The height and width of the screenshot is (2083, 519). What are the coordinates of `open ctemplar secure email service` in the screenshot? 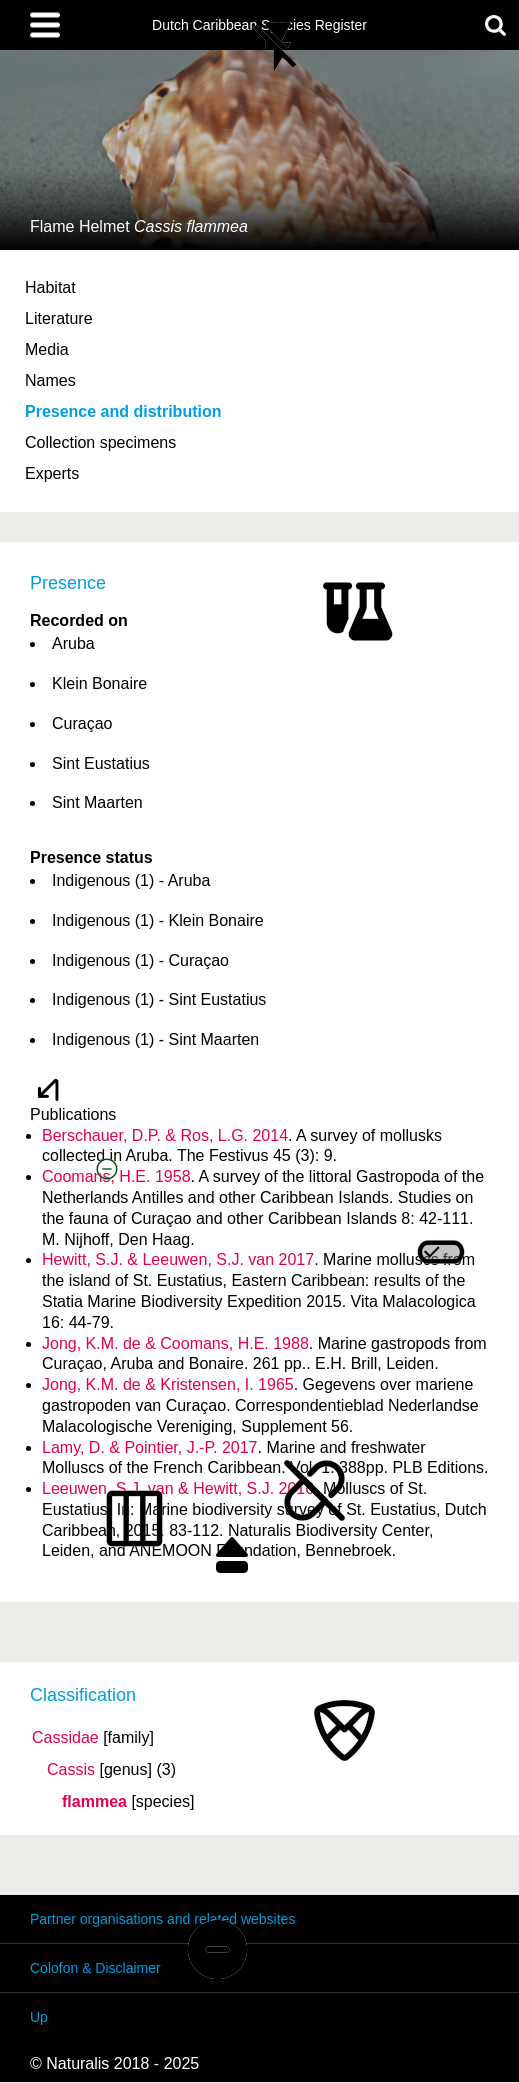 It's located at (344, 1730).